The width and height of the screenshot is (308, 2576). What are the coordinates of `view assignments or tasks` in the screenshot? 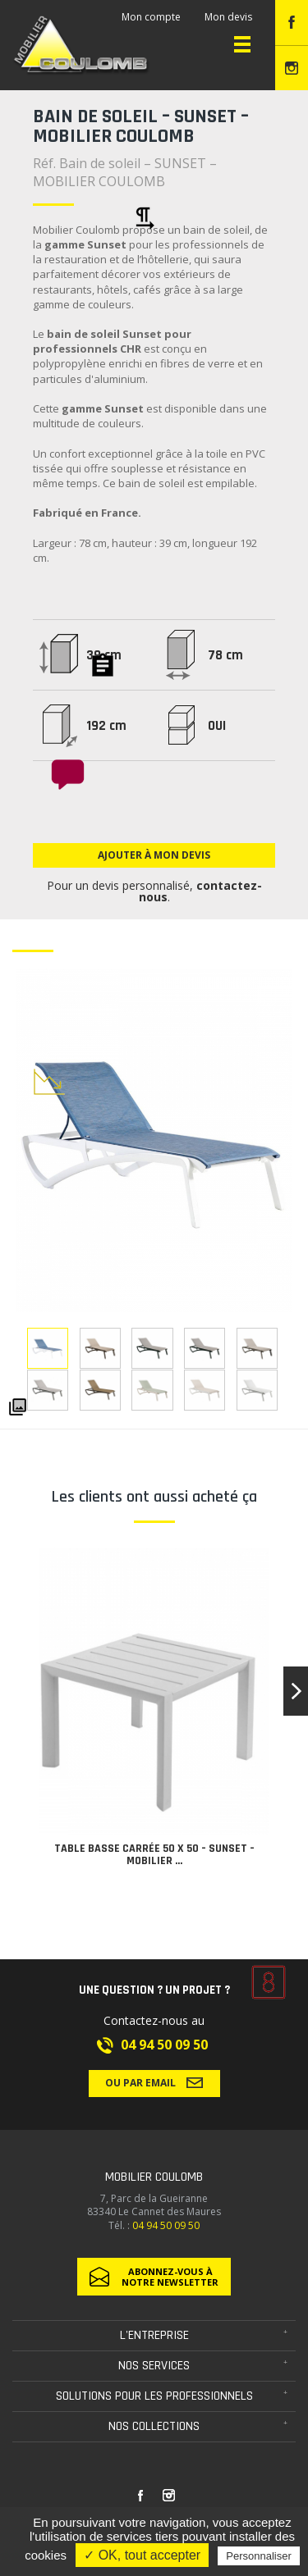 It's located at (103, 666).